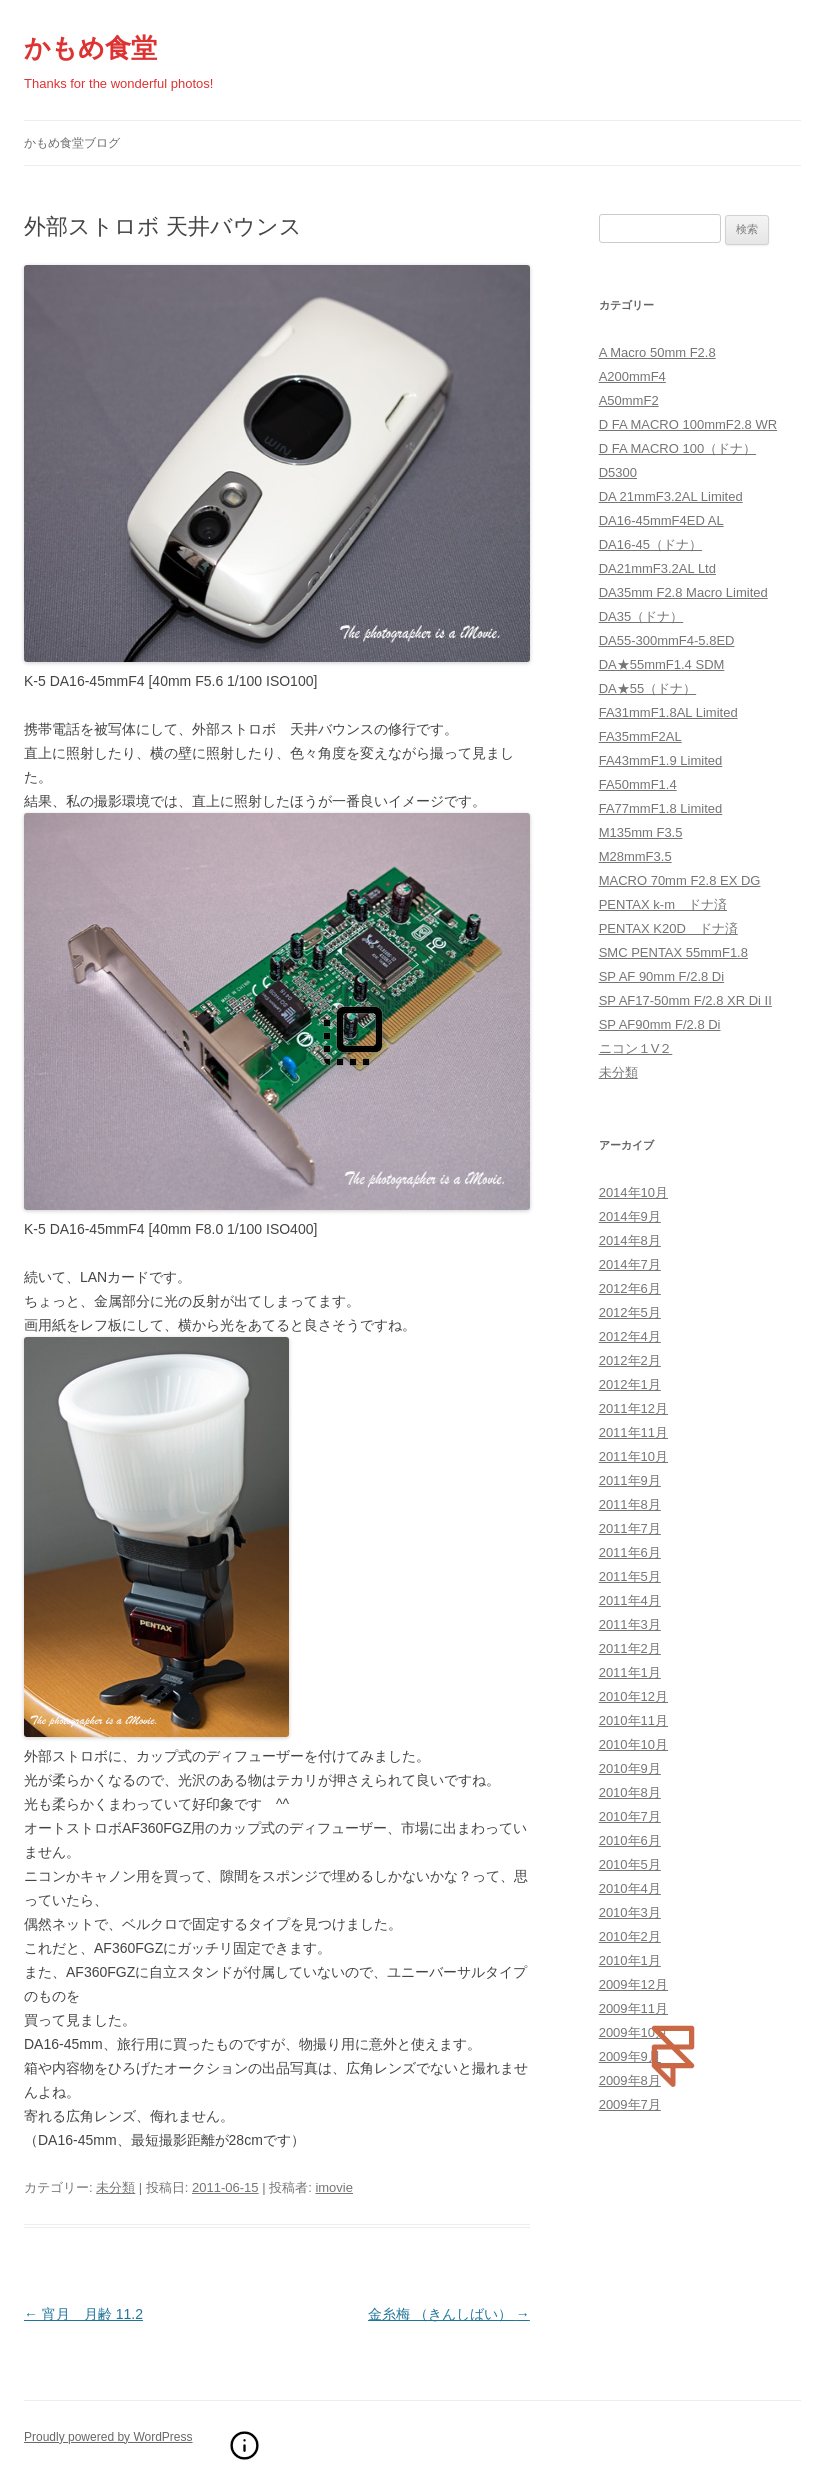  What do you see at coordinates (244, 2445) in the screenshot?
I see `view more information or details` at bounding box center [244, 2445].